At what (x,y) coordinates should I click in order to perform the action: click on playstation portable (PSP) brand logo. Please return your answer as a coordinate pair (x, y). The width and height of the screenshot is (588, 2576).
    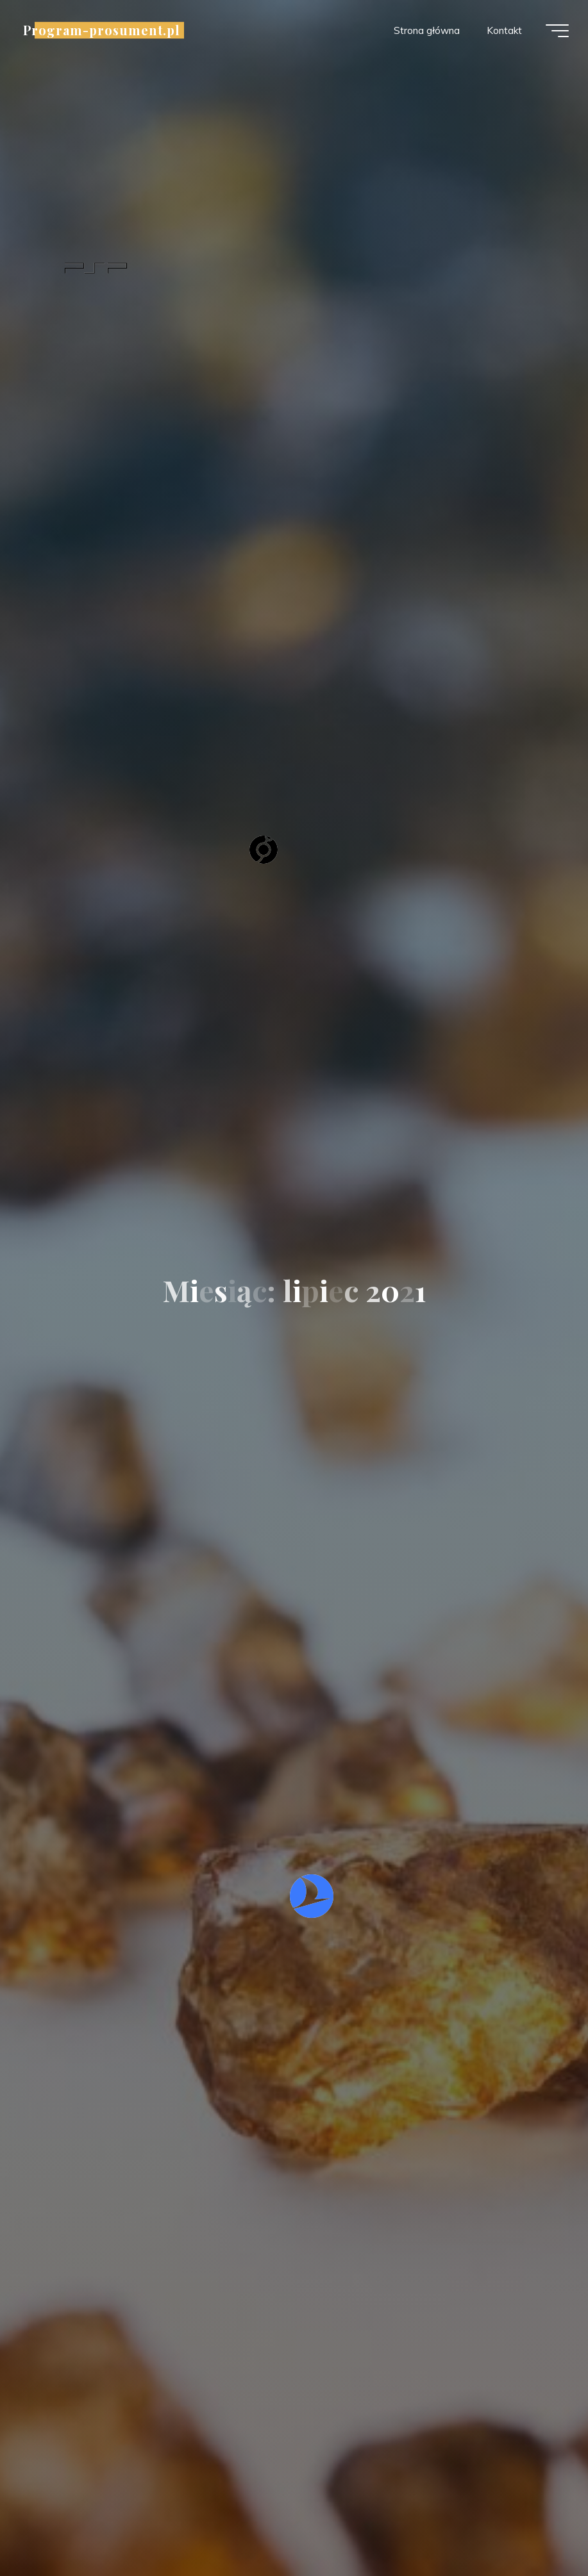
    Looking at the image, I should click on (96, 268).